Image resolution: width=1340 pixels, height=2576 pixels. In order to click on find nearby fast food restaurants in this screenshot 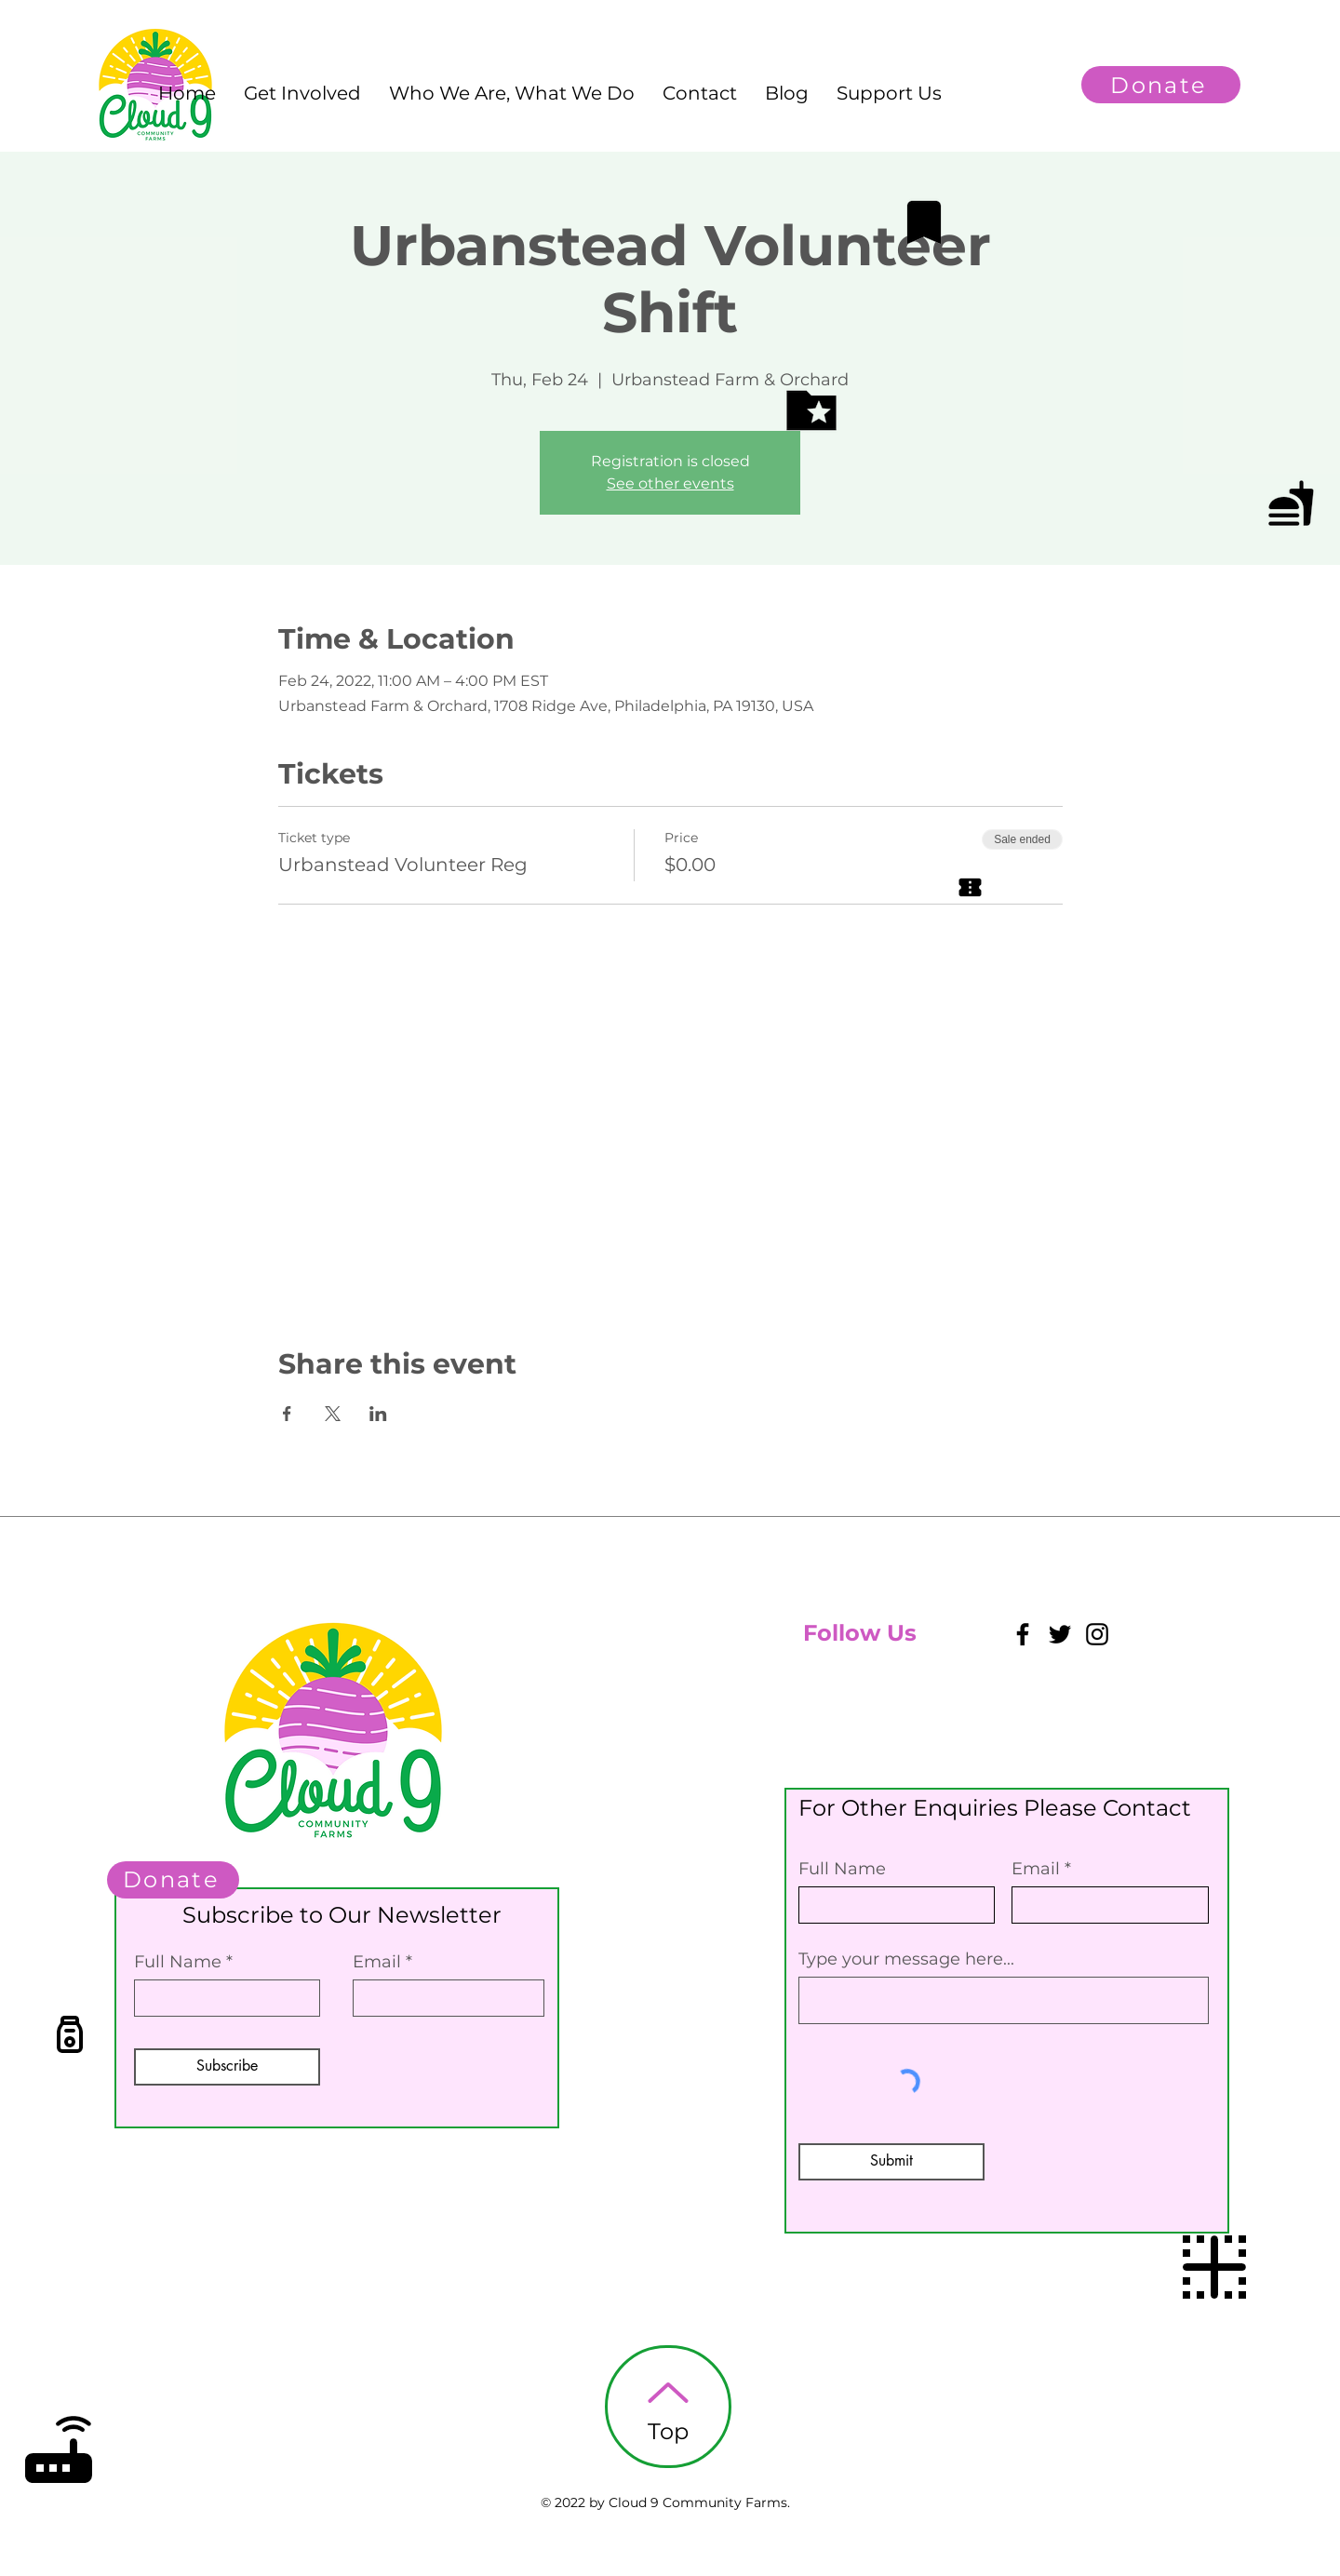, I will do `click(1291, 503)`.